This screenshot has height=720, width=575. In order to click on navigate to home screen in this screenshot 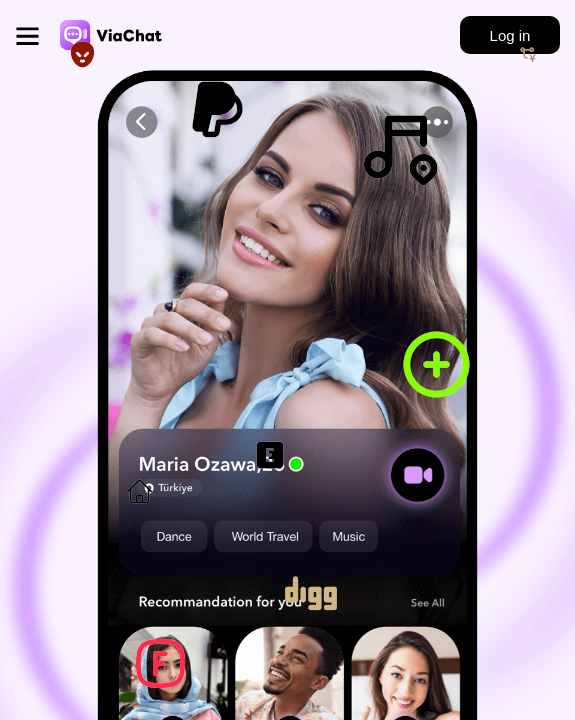, I will do `click(139, 491)`.